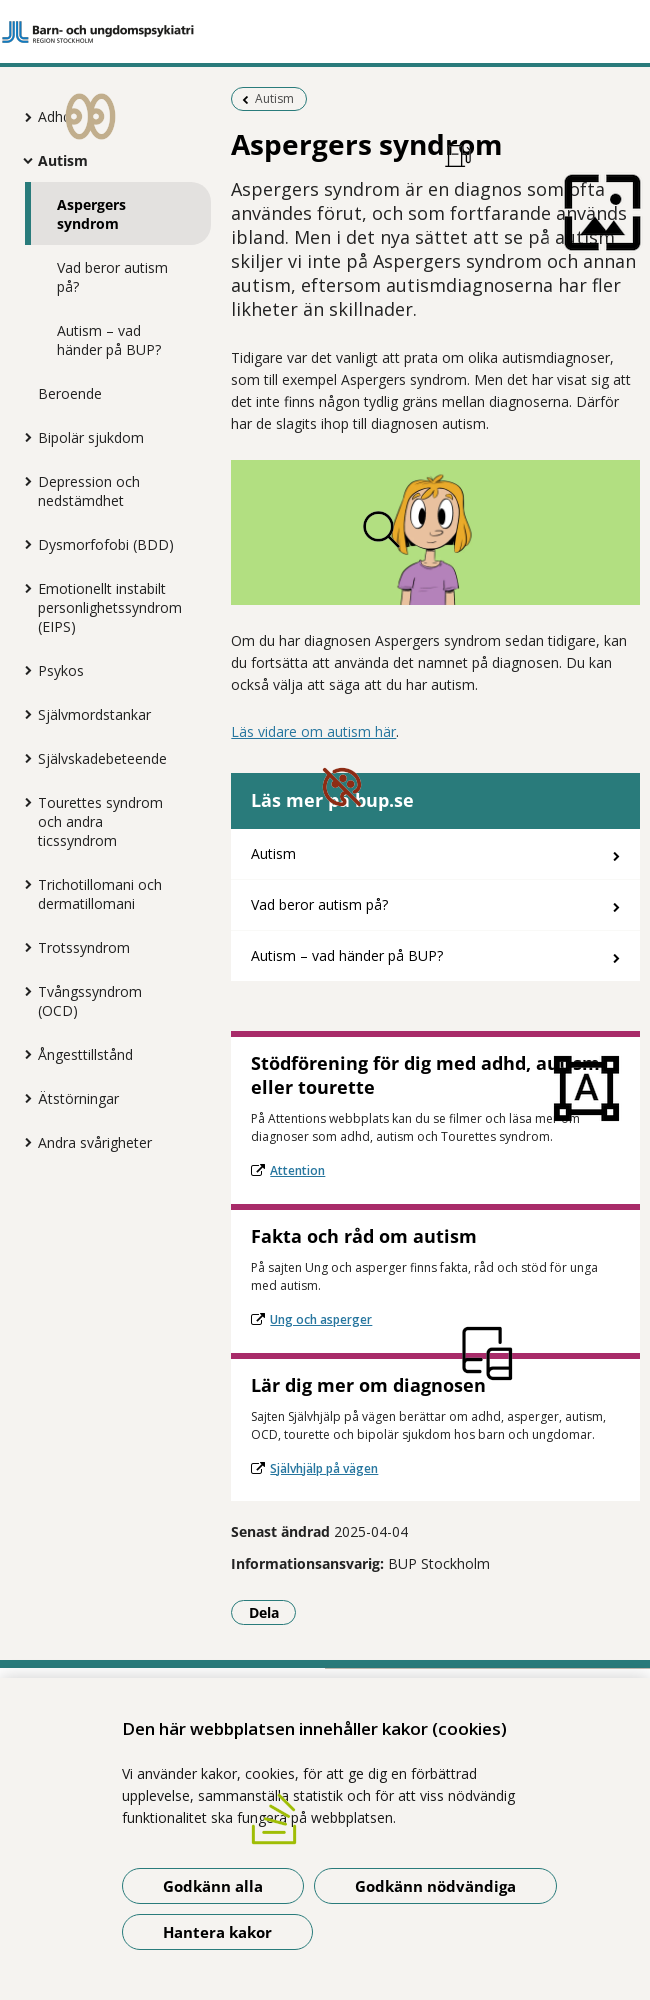 Image resolution: width=650 pixels, height=2000 pixels. I want to click on change wallpaper or background image, so click(602, 212).